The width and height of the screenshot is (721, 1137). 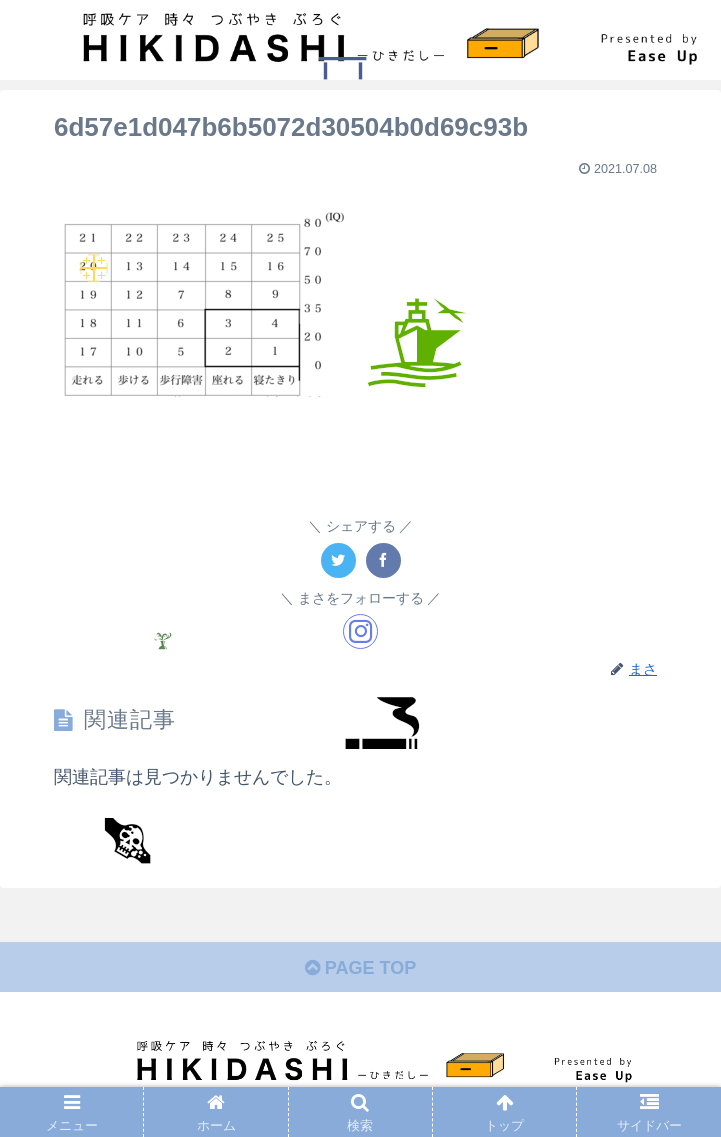 What do you see at coordinates (343, 56) in the screenshot?
I see `view or edit table data` at bounding box center [343, 56].